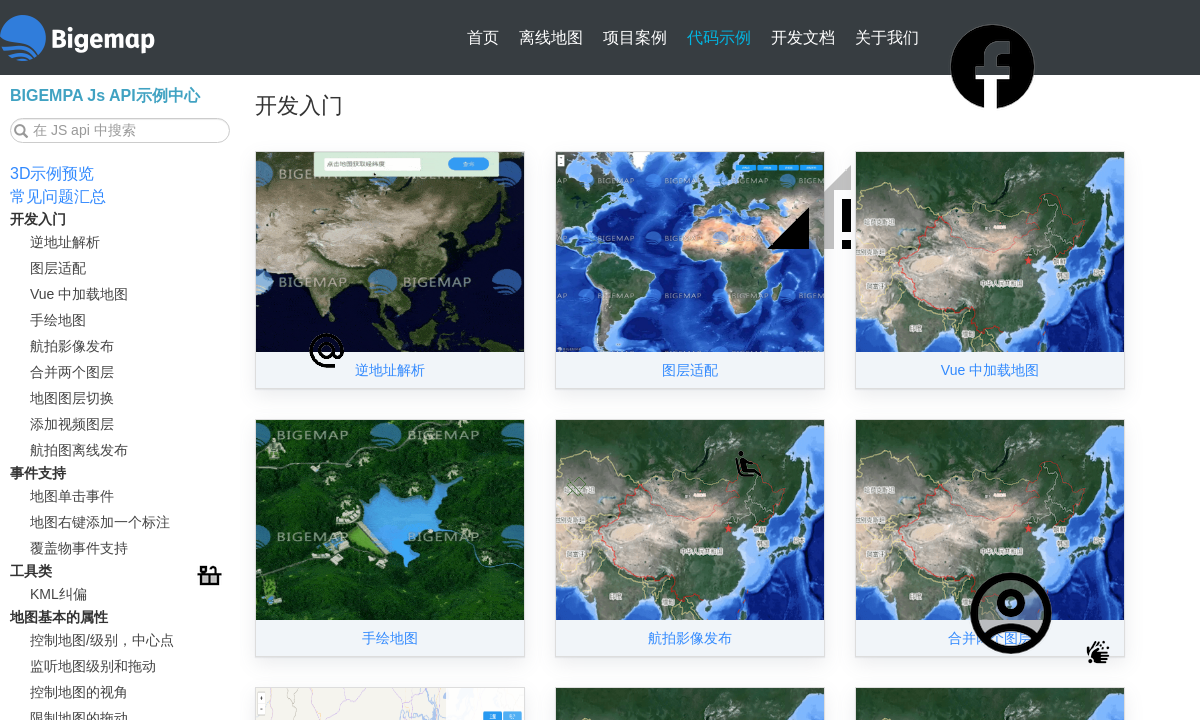 This screenshot has width=1200, height=720. I want to click on enter or view email address, so click(326, 350).